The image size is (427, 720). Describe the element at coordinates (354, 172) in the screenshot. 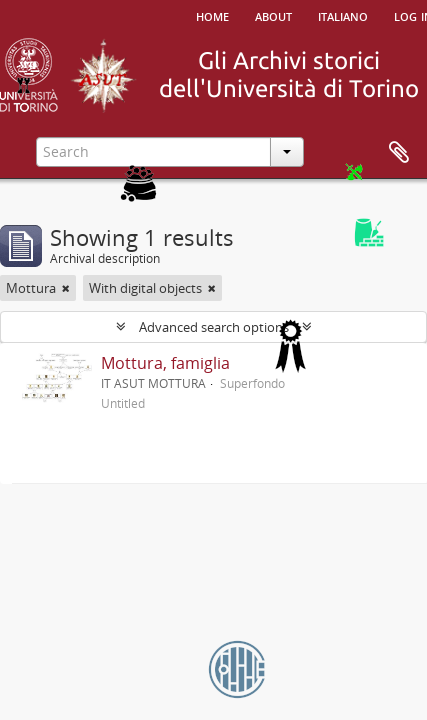

I see `equip a bat-themed blade weapon` at that location.